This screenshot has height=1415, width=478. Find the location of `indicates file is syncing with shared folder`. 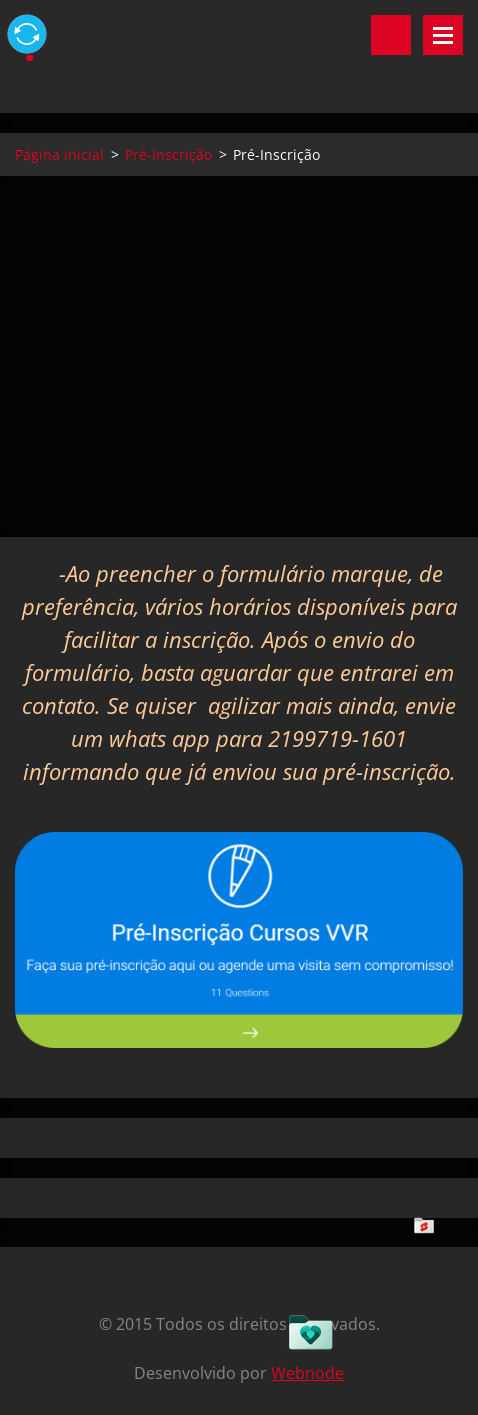

indicates file is syncing with shared folder is located at coordinates (27, 34).